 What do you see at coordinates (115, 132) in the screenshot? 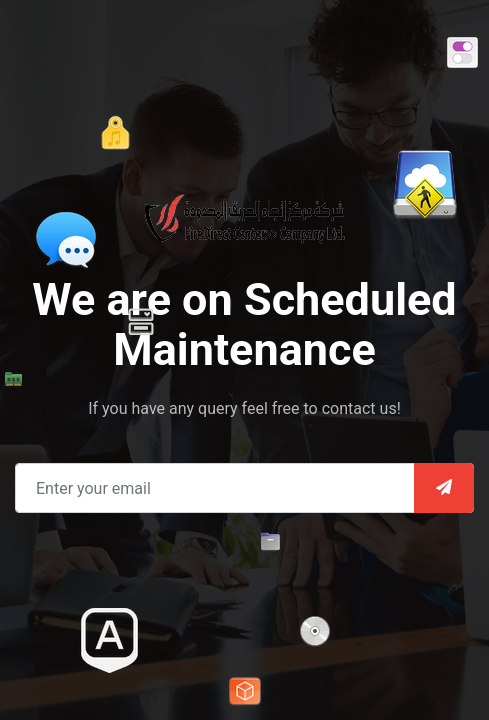
I see `open EarTag music tagging application` at bounding box center [115, 132].